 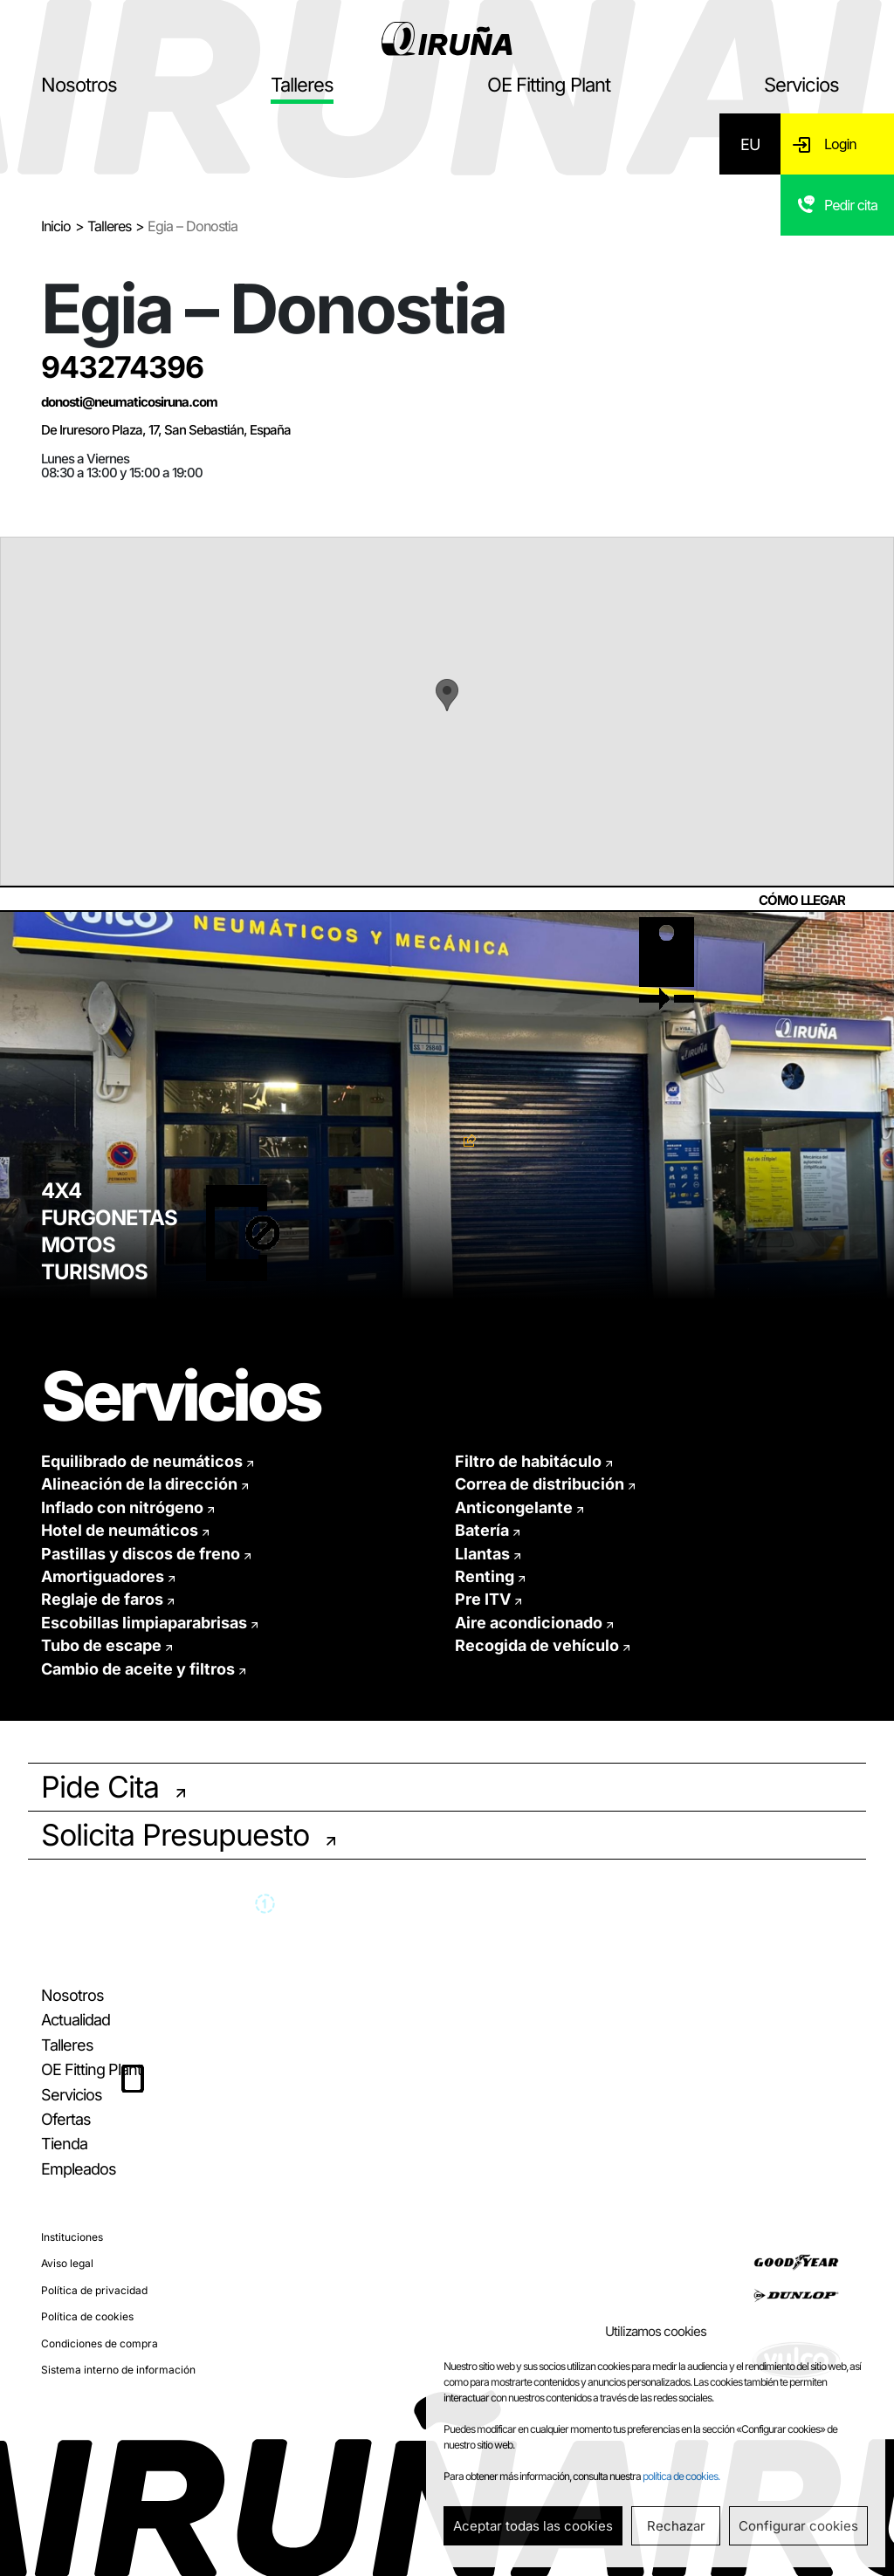 What do you see at coordinates (470, 1141) in the screenshot?
I see `share this file or content` at bounding box center [470, 1141].